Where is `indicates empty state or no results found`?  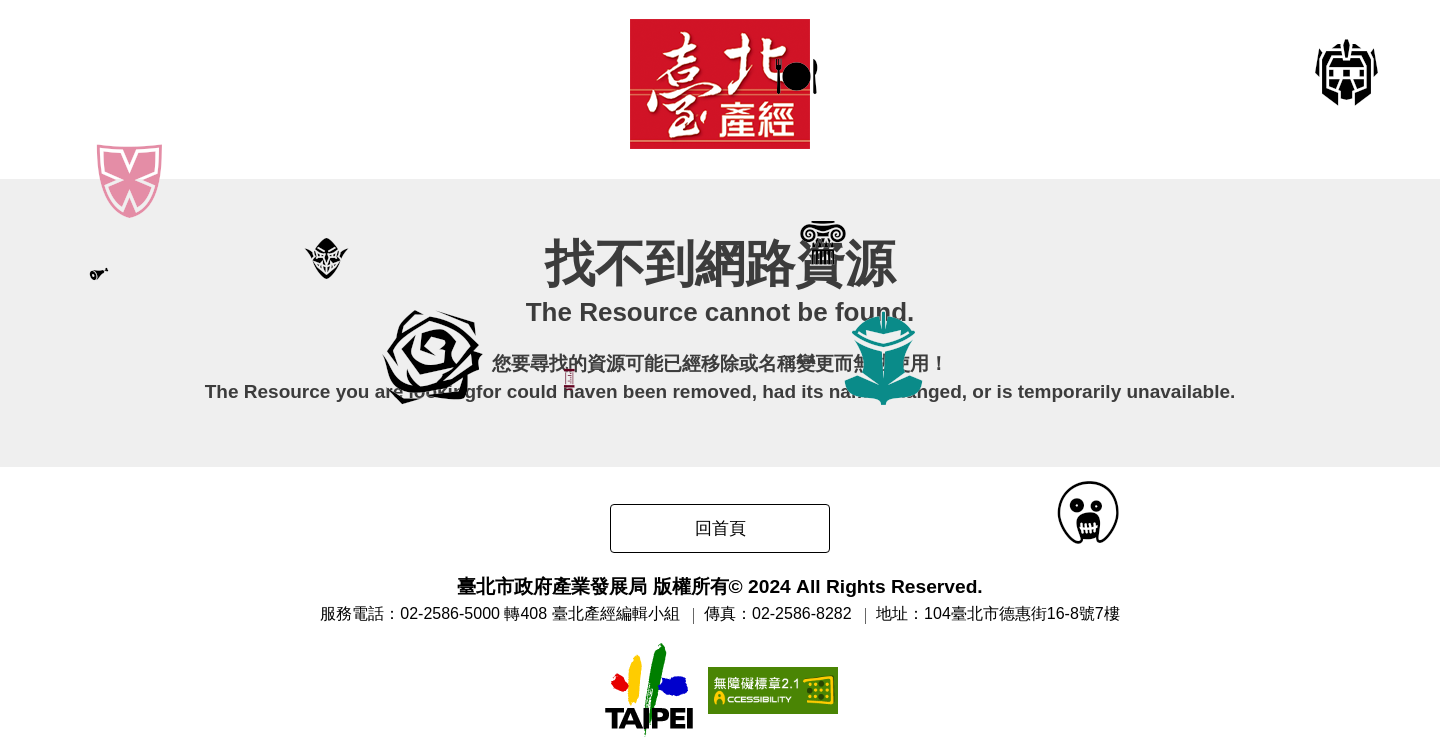
indicates empty state or no results found is located at coordinates (432, 355).